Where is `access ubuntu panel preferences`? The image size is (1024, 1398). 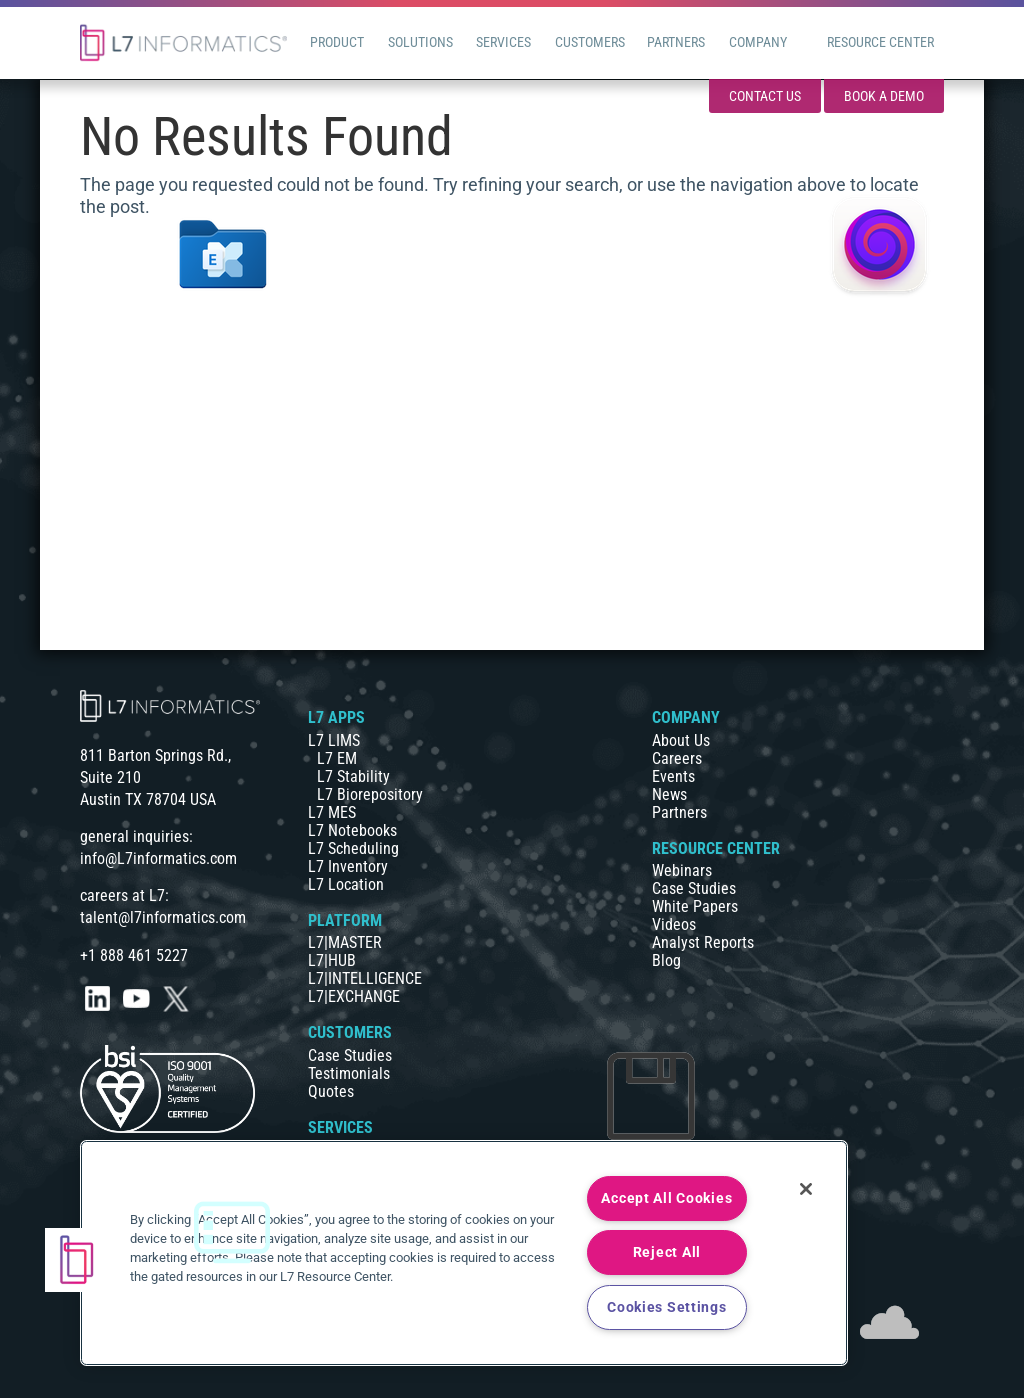 access ubuntu panel preferences is located at coordinates (232, 1230).